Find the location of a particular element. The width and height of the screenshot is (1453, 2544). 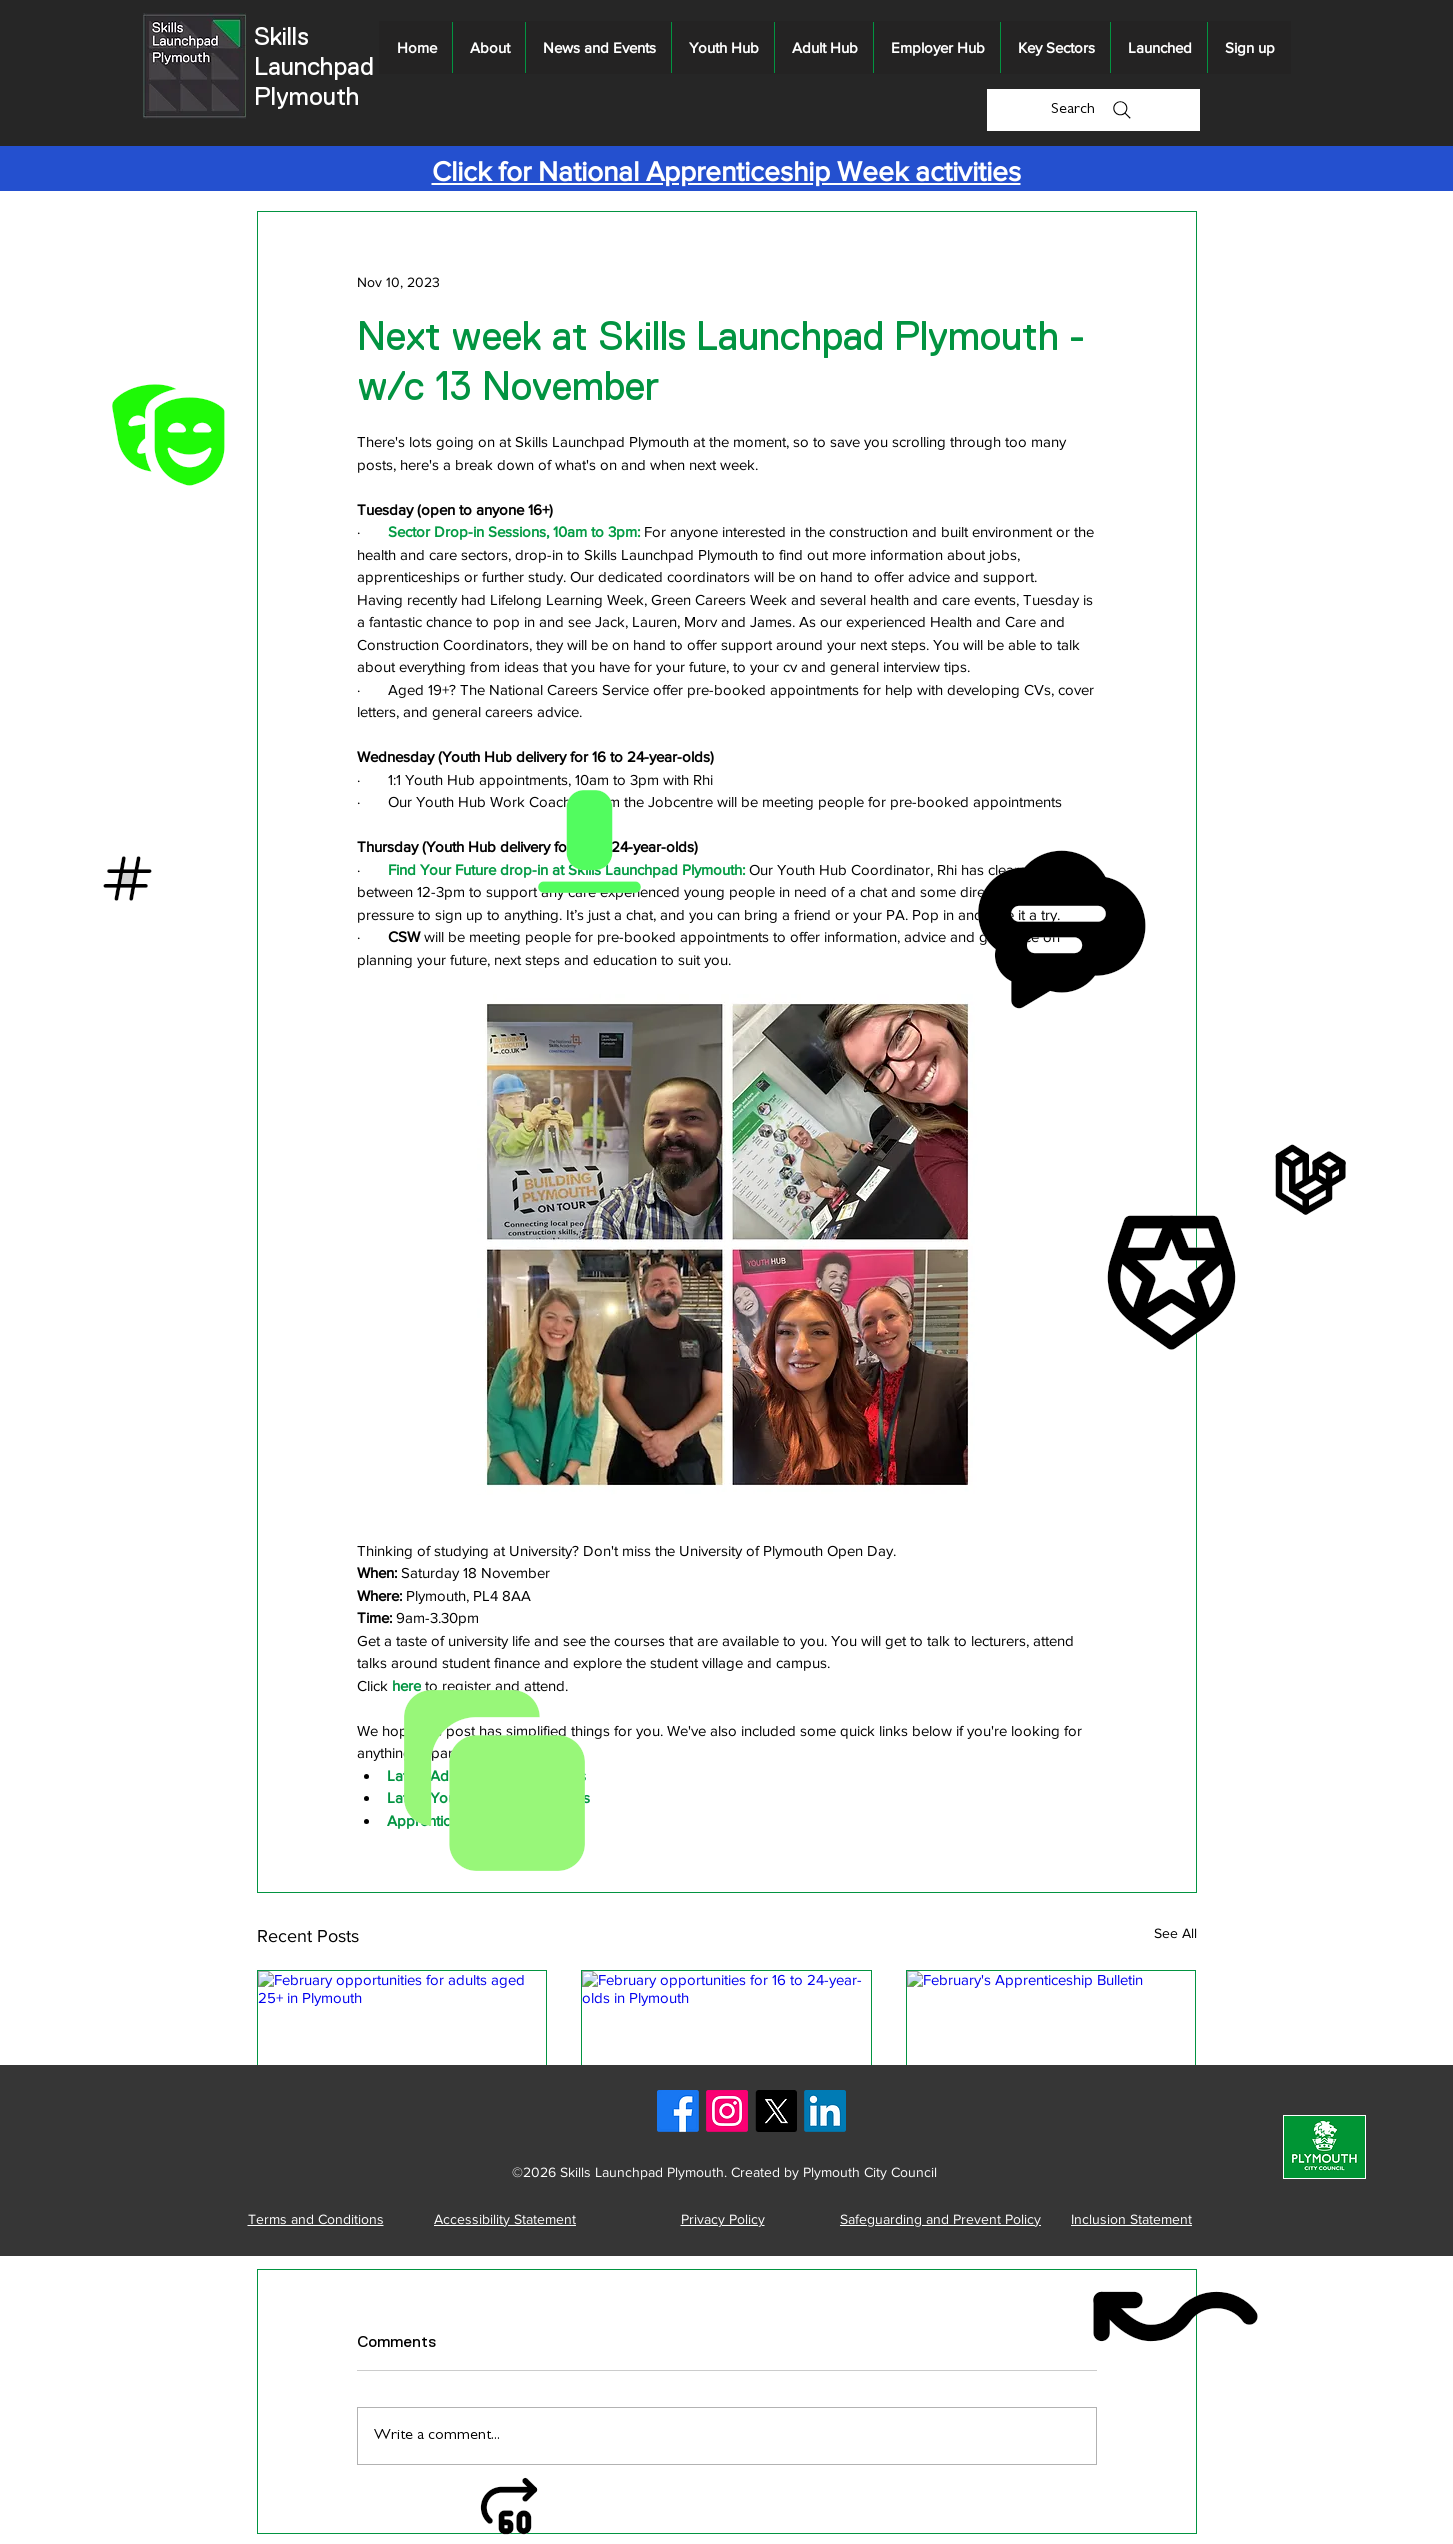

skip forward 60 seconds is located at coordinates (510, 2507).